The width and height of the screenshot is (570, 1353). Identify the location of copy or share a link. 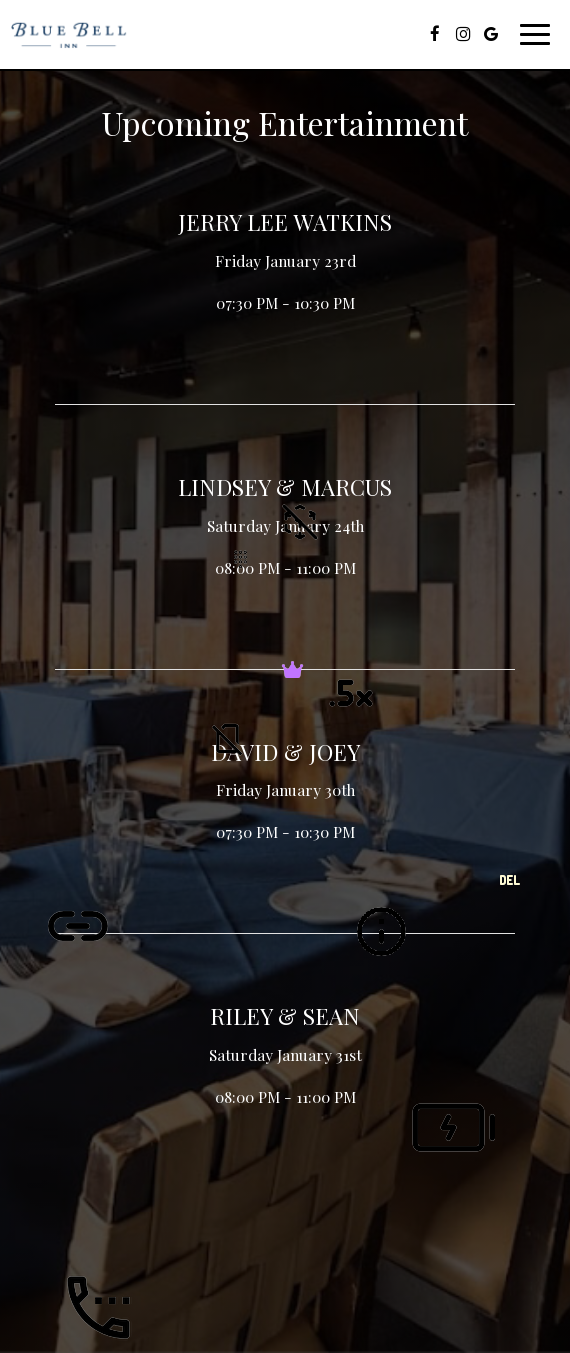
(78, 926).